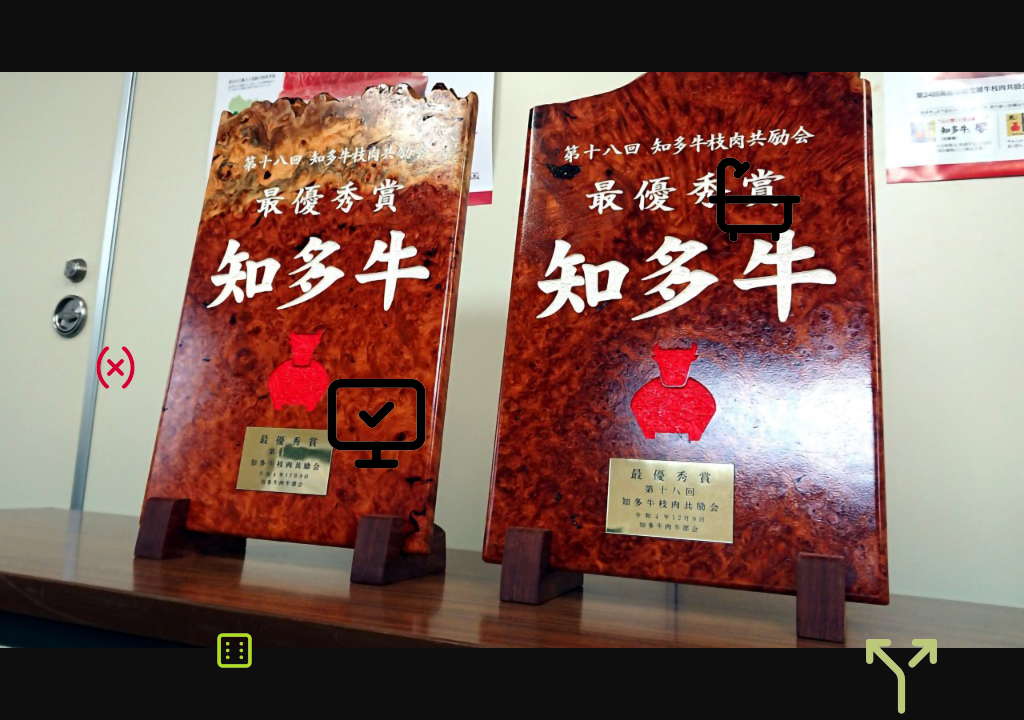 This screenshot has width=1024, height=720. I want to click on bathroom amenity indicator, so click(754, 199).